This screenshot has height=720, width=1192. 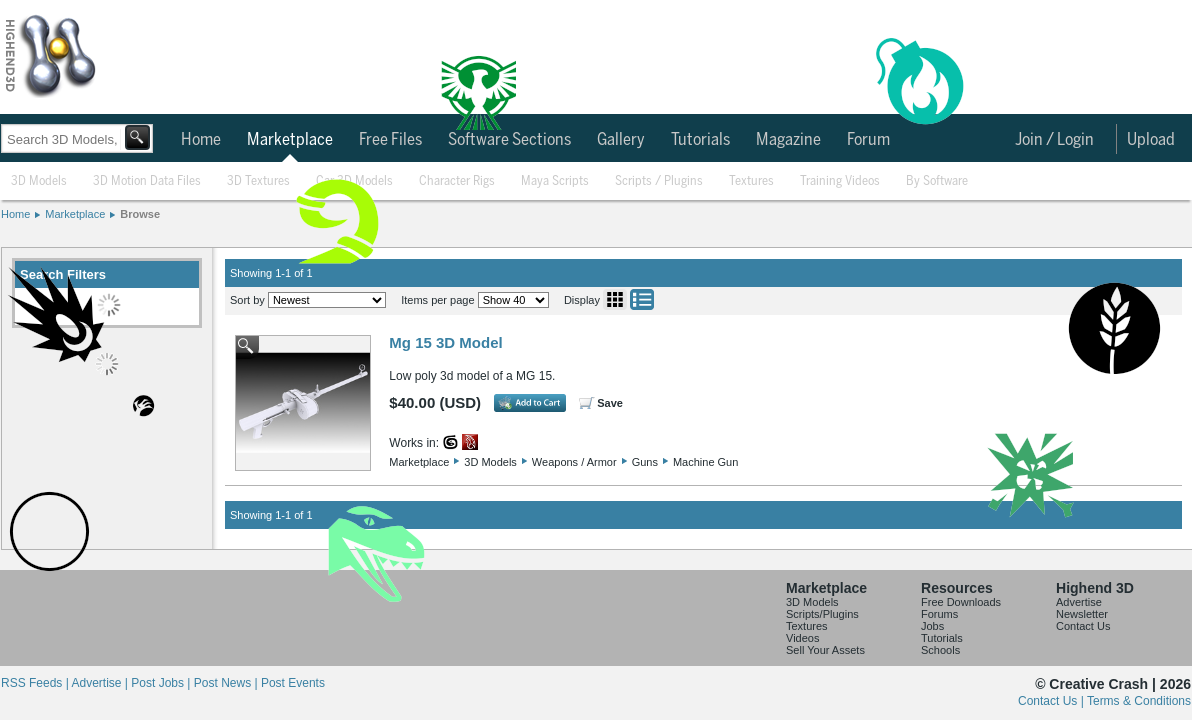 I want to click on condor or eagle emblem representing a faction or team, so click(x=479, y=93).